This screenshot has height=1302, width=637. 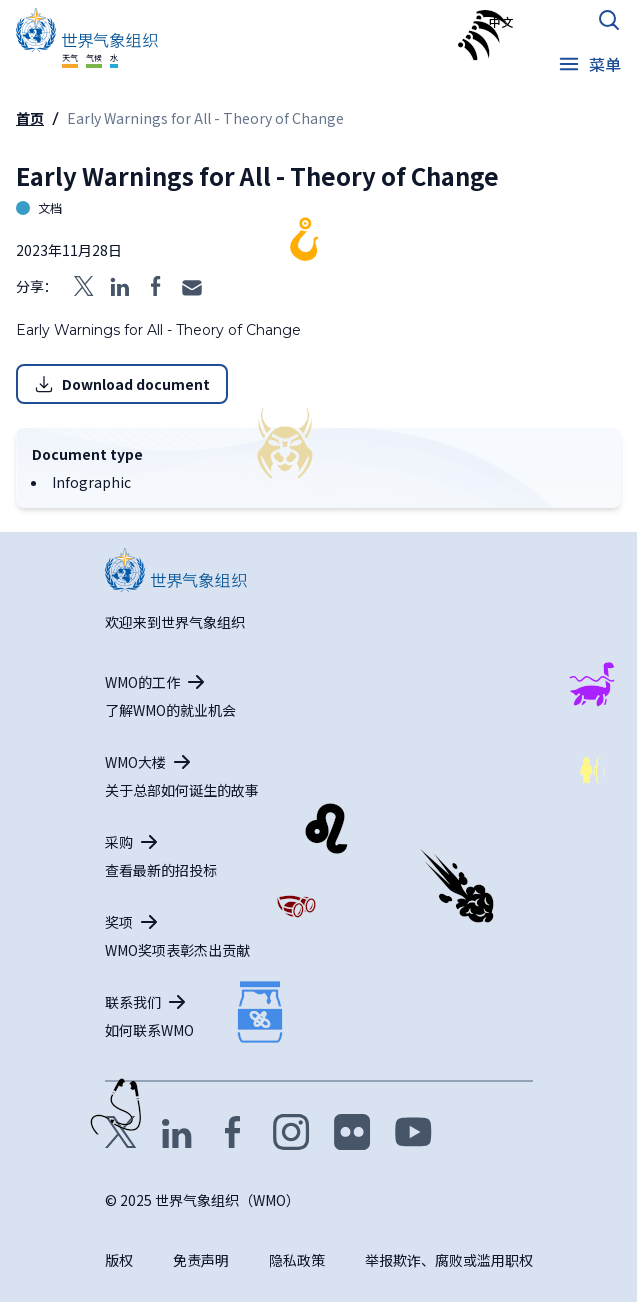 I want to click on indicates a follower or companion is active, so click(x=593, y=770).